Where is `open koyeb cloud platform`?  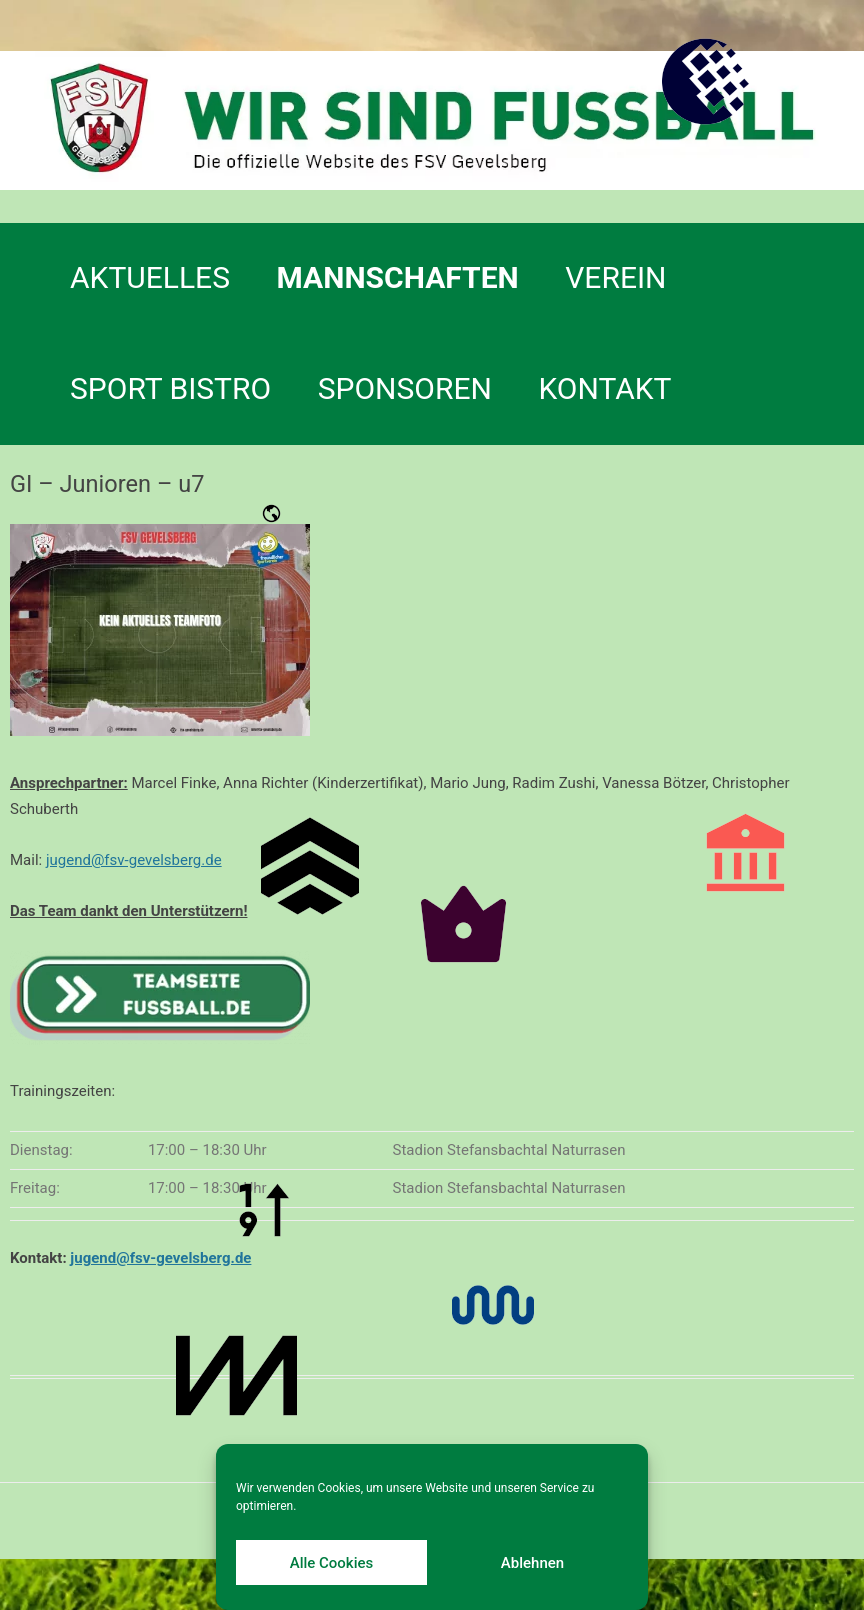
open koyeb cloud platform is located at coordinates (310, 866).